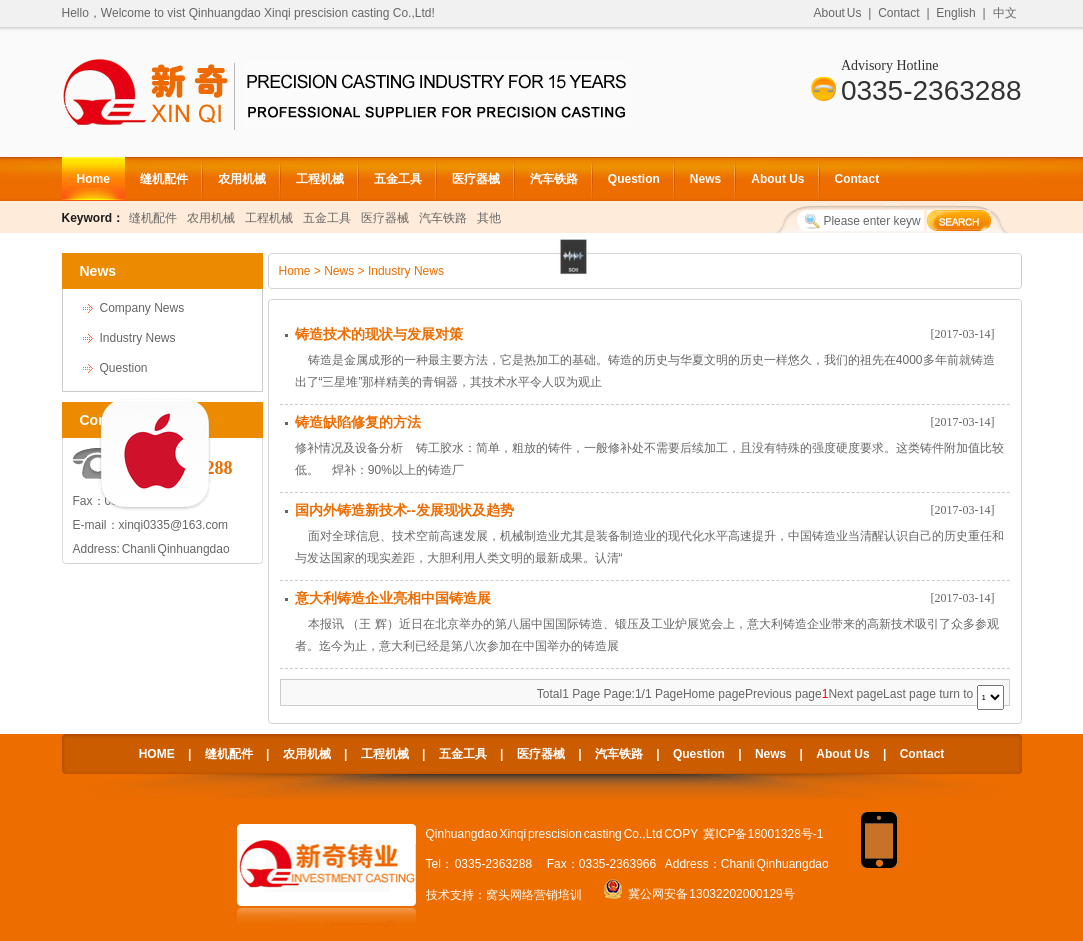 The width and height of the screenshot is (1083, 941). I want to click on iPod Touch device in sidebar navigation, so click(879, 840).